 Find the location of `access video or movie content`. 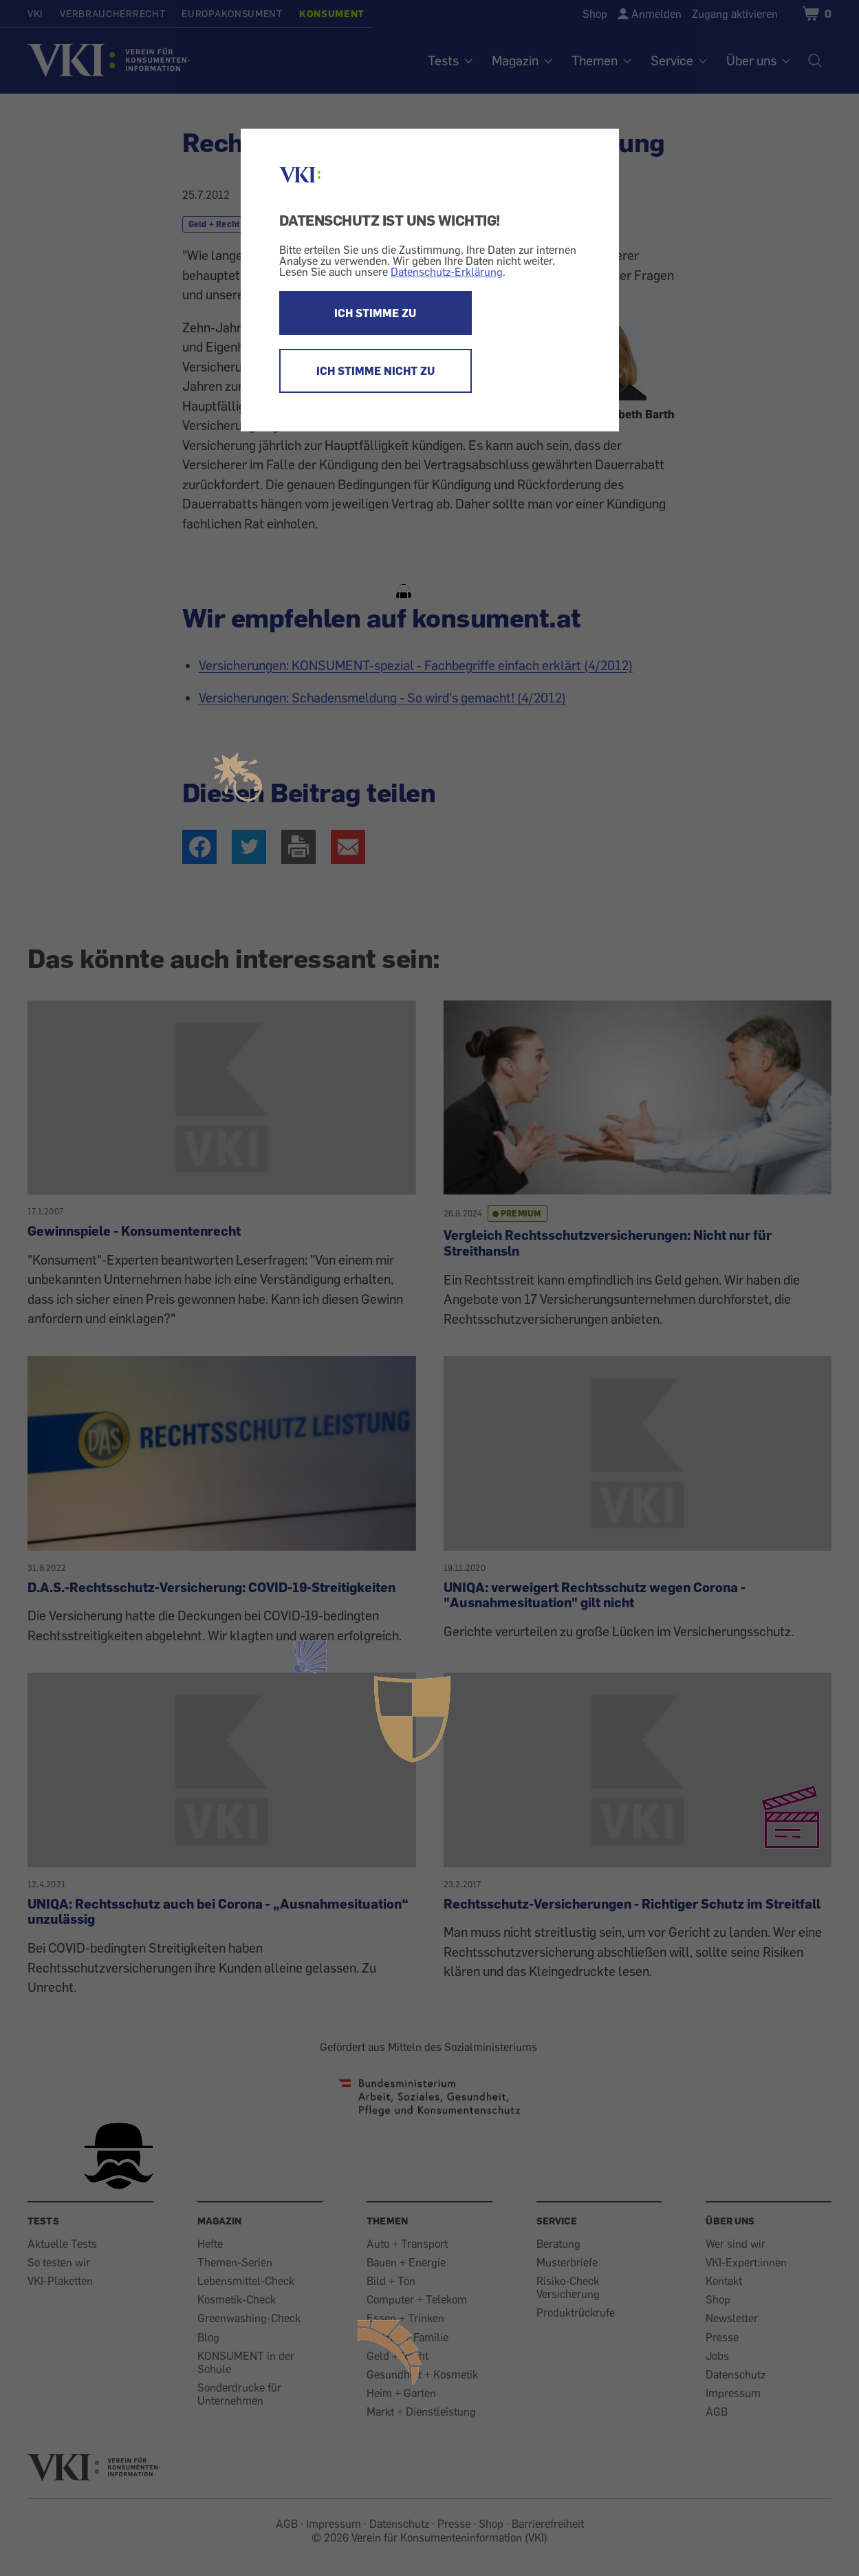

access video or movie content is located at coordinates (792, 1816).